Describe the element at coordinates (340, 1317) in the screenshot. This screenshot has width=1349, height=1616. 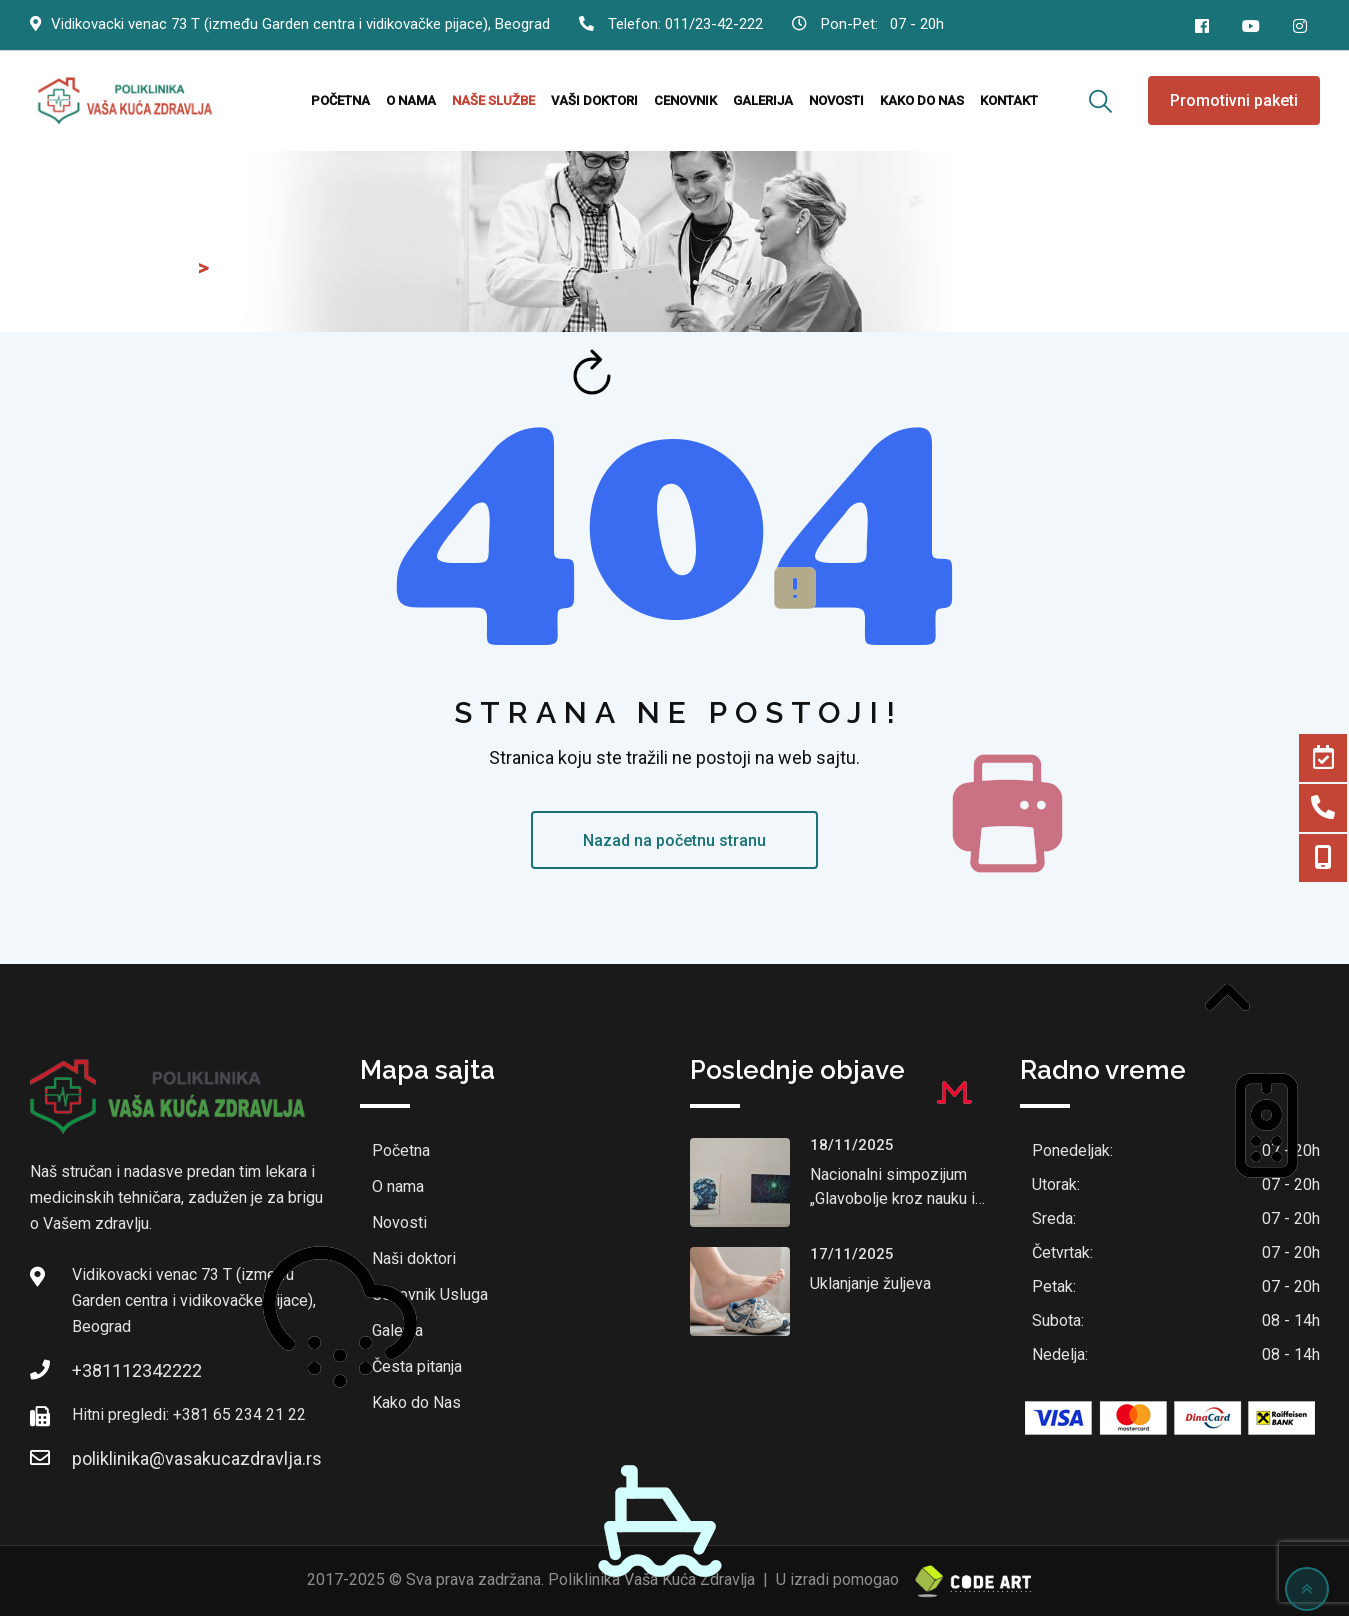
I see `indicates snowy weather conditions` at that location.